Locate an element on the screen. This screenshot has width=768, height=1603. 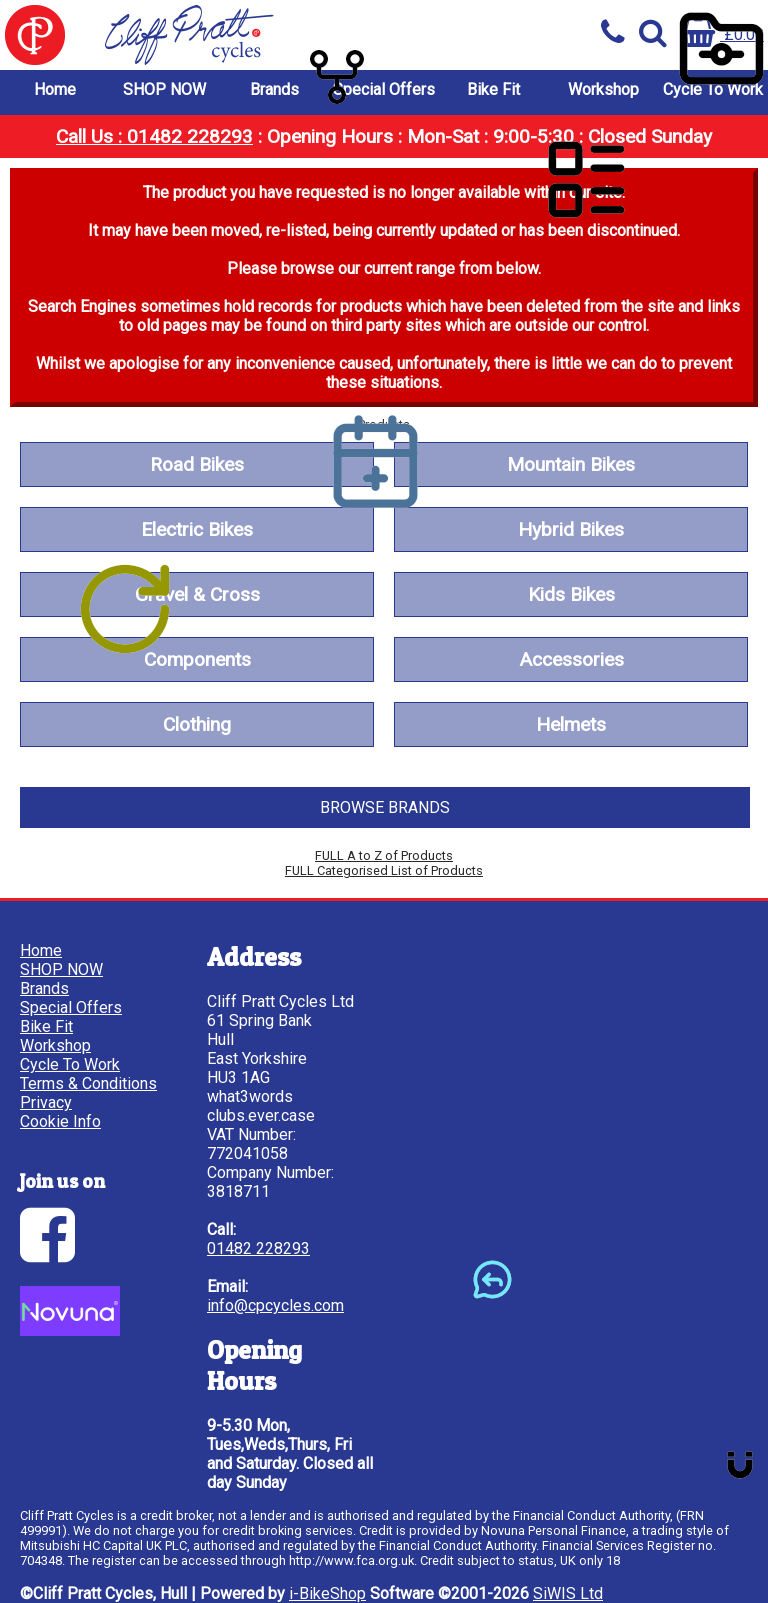
switch to list view is located at coordinates (586, 179).